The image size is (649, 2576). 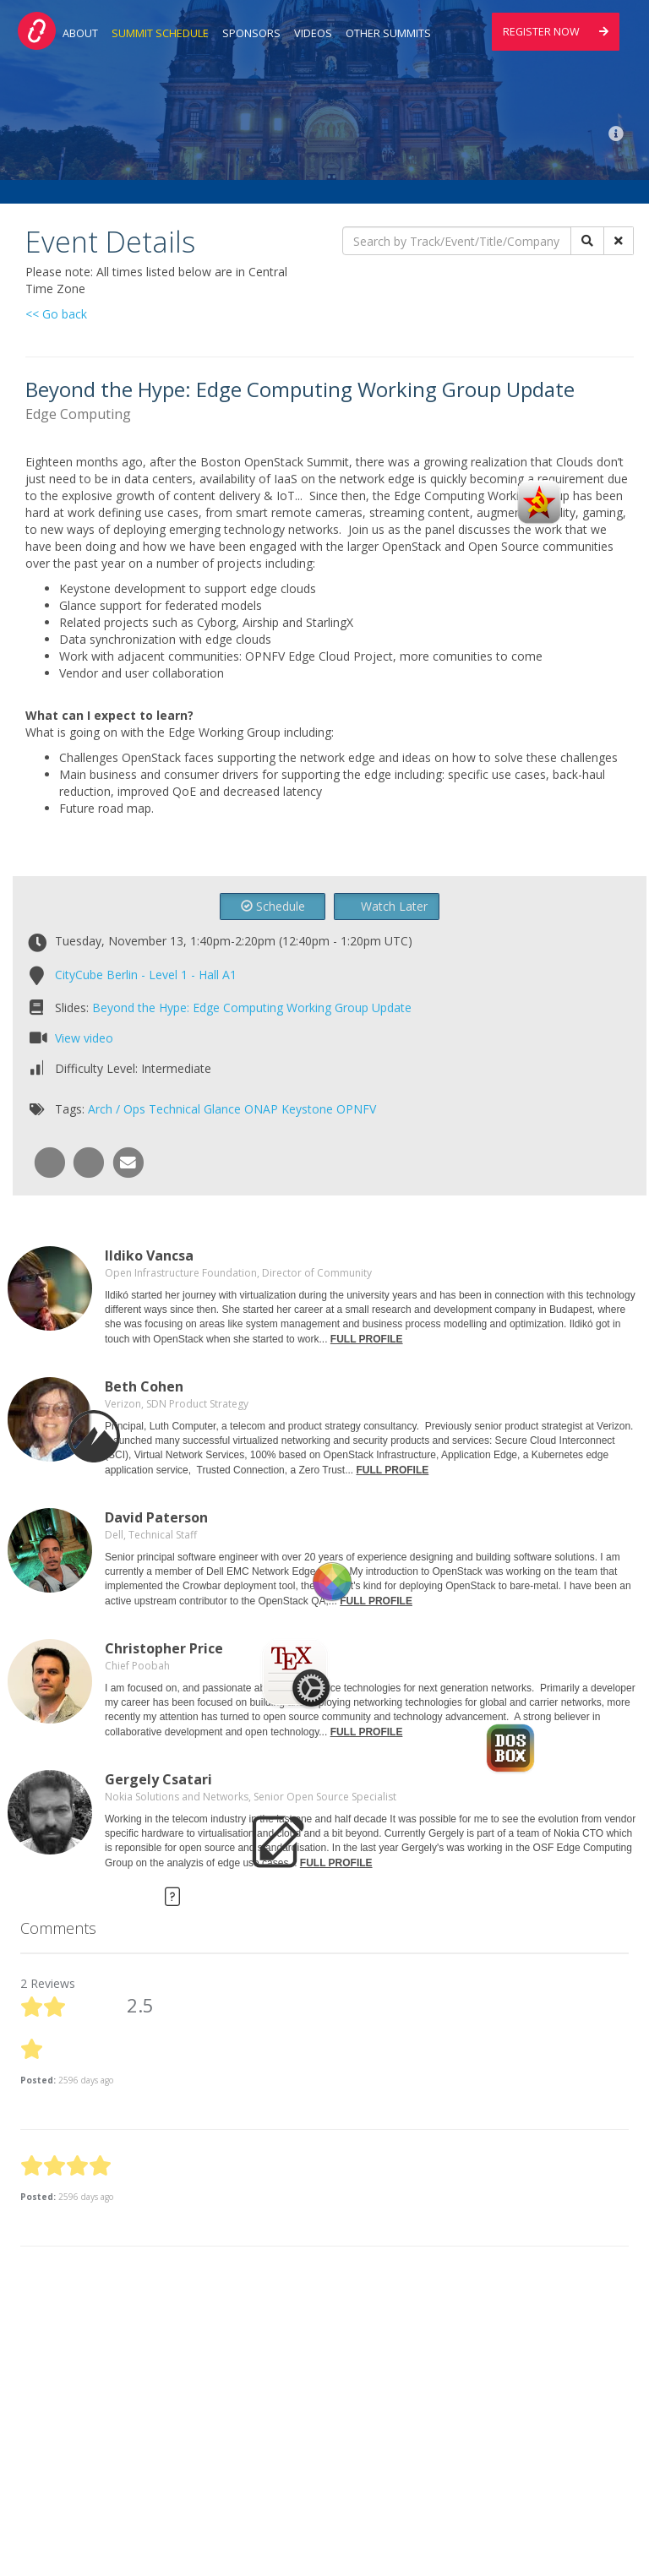 What do you see at coordinates (539, 502) in the screenshot?
I see `launch openra game application` at bounding box center [539, 502].